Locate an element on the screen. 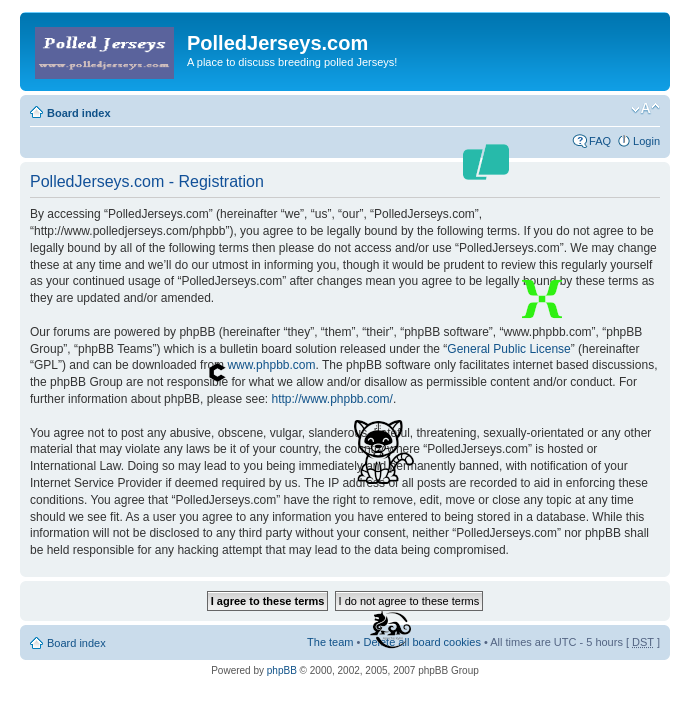 The image size is (690, 727). Apache Kylin project logo is located at coordinates (390, 629).